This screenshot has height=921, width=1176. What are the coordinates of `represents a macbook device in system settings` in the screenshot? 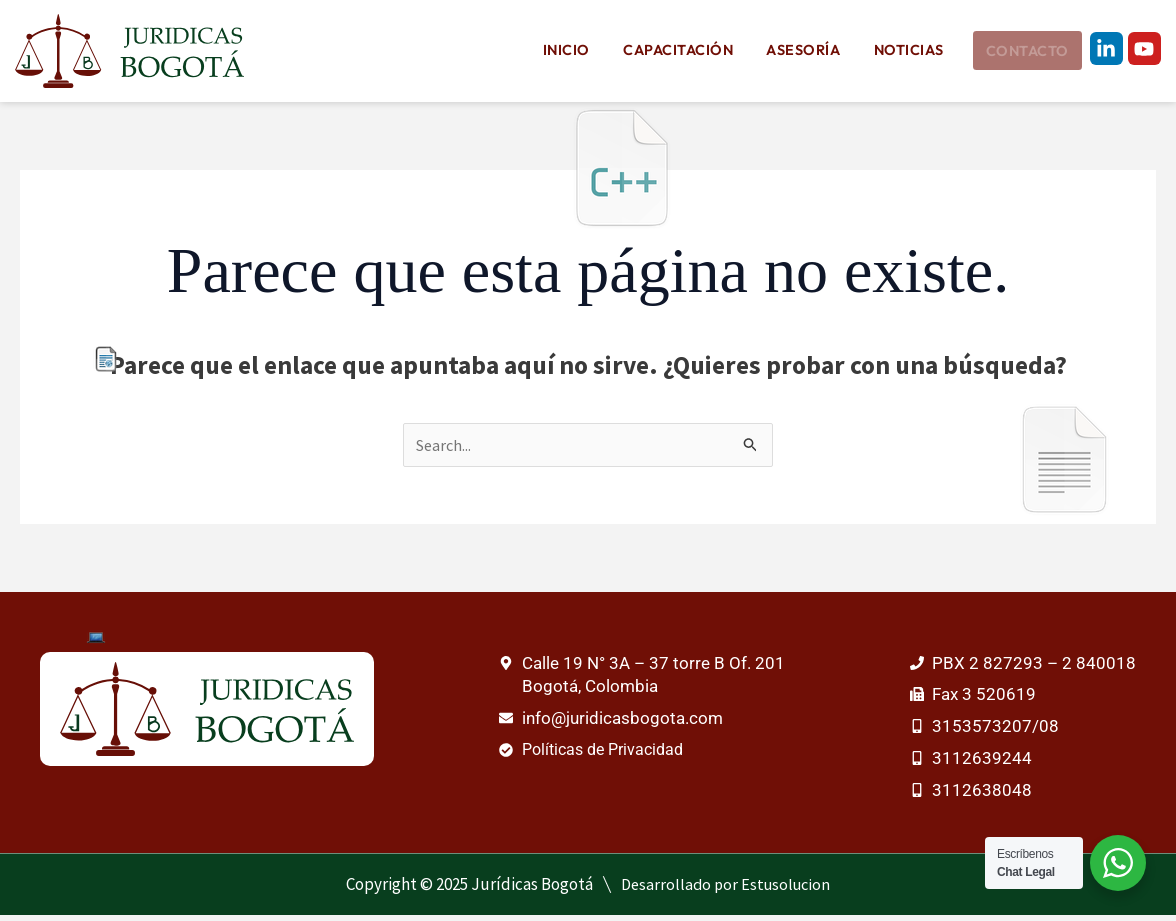 It's located at (96, 637).